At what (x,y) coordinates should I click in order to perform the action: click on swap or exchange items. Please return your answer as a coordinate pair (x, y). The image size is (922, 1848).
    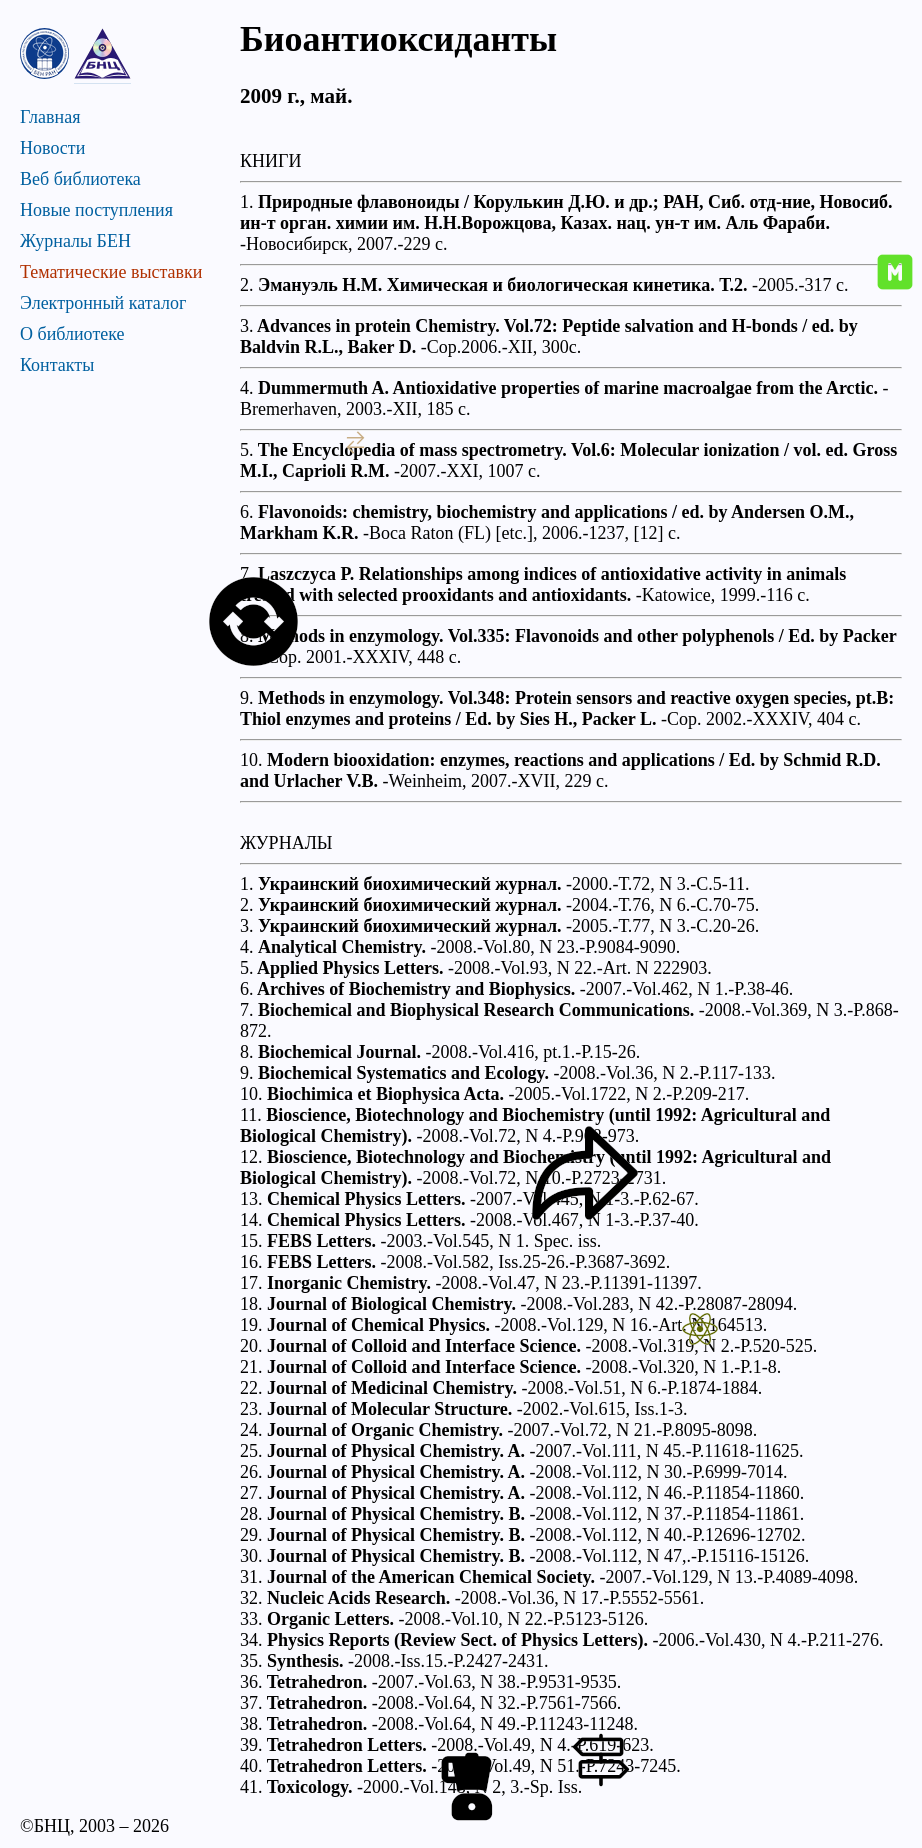
    Looking at the image, I should click on (355, 442).